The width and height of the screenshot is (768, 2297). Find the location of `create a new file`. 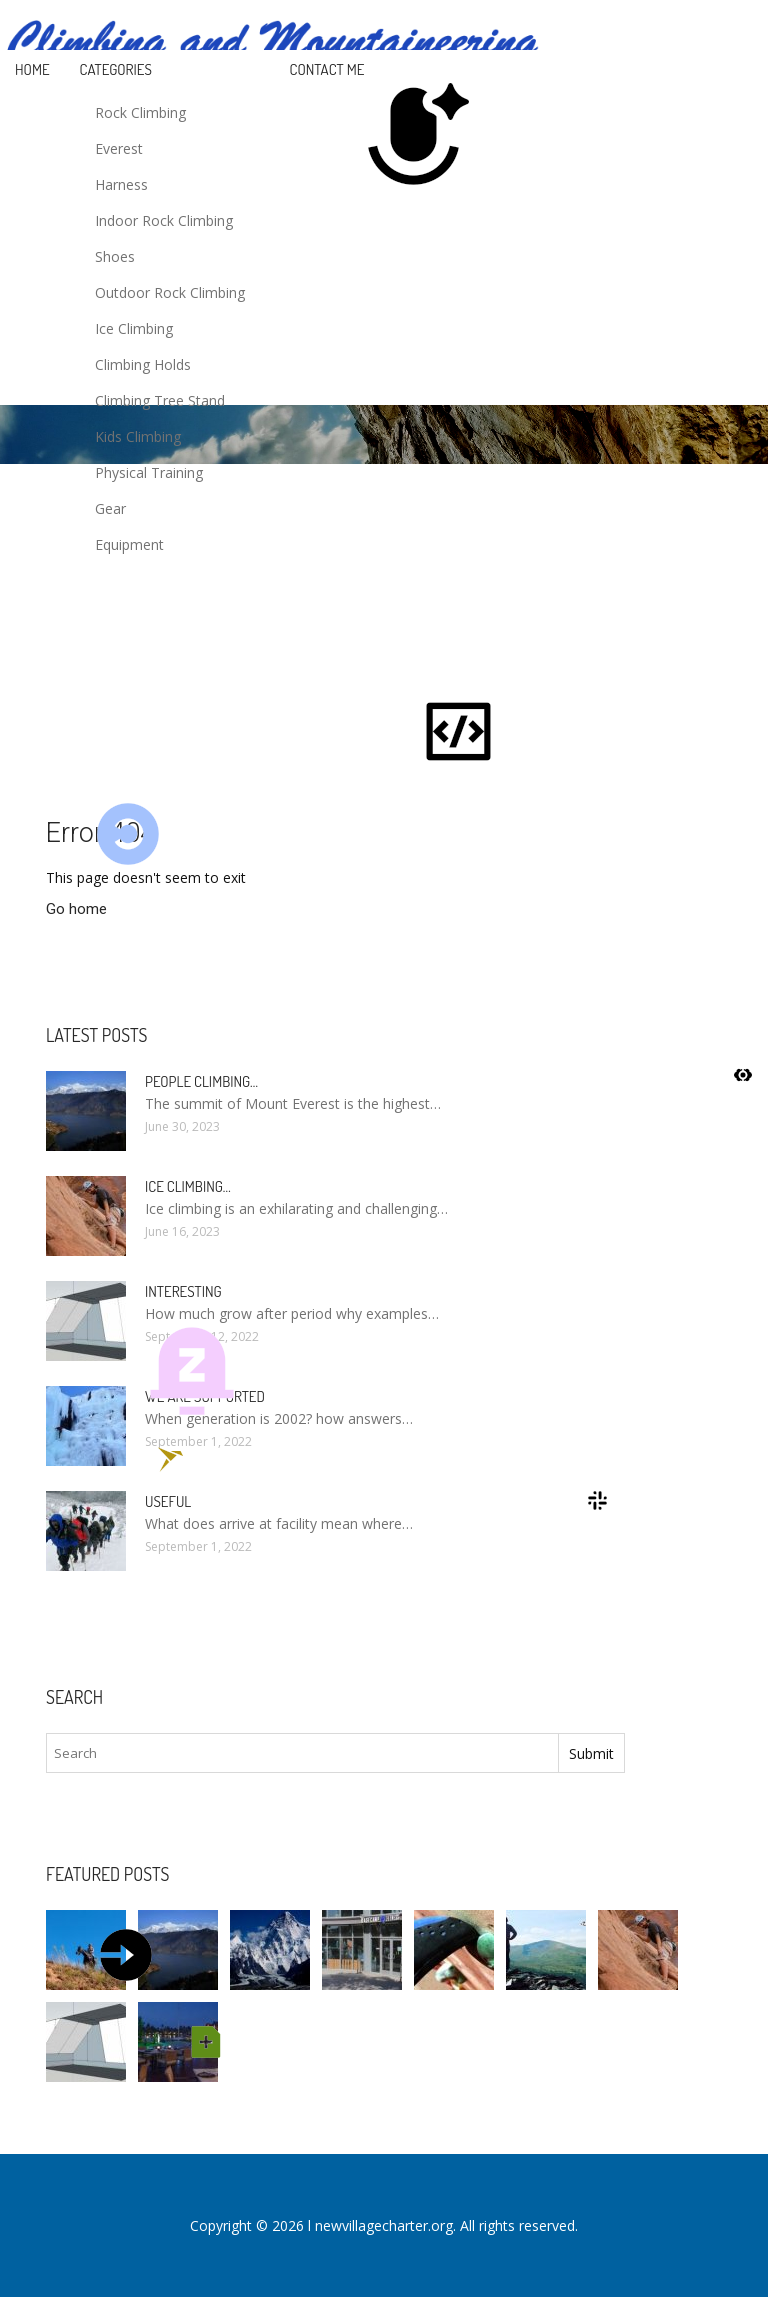

create a new file is located at coordinates (206, 2042).